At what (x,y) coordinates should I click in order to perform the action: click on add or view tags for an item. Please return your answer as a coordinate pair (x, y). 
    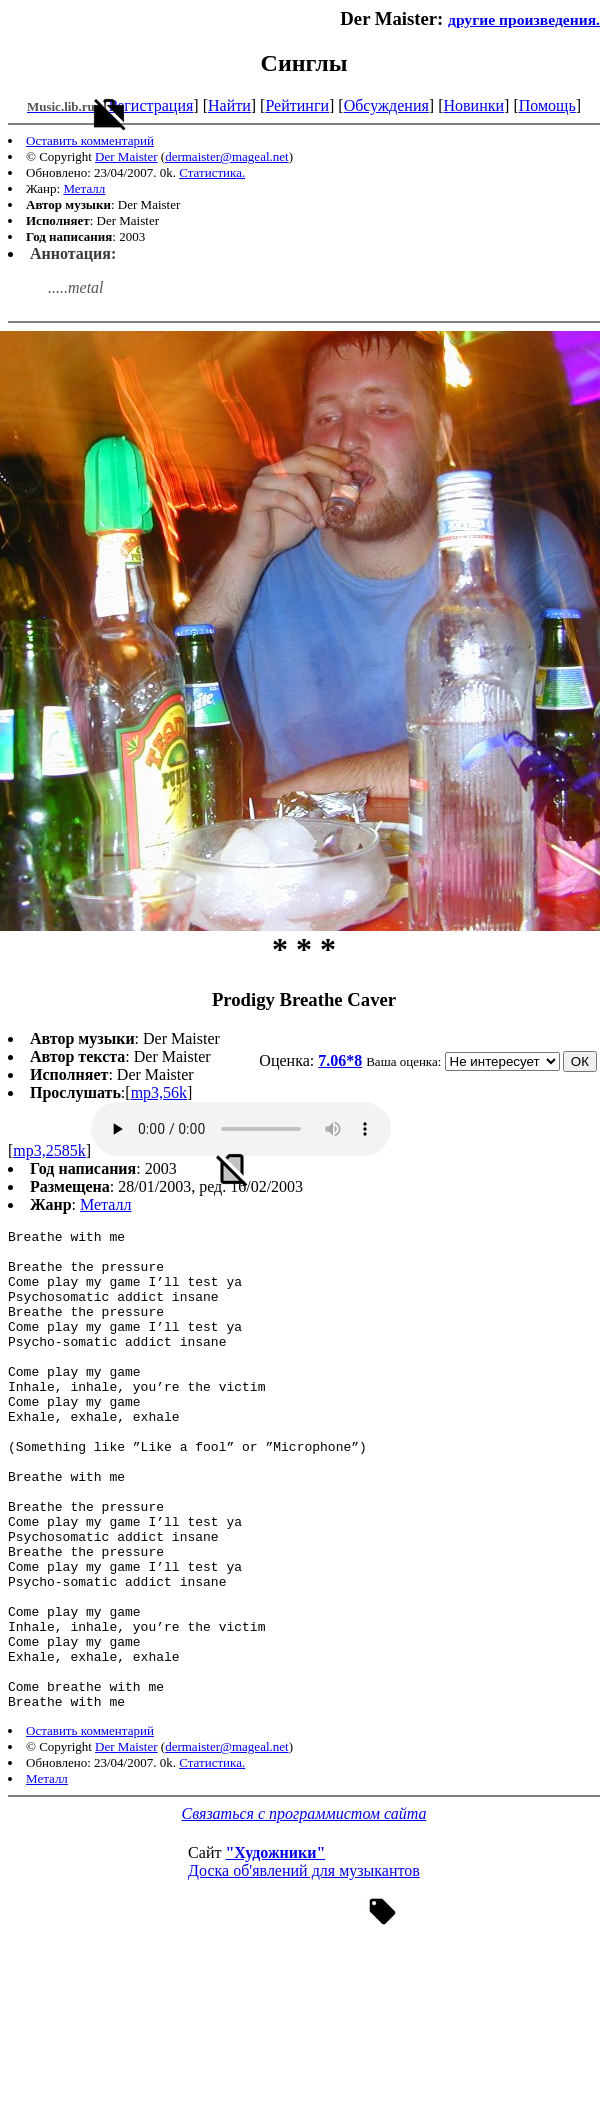
    Looking at the image, I should click on (382, 1911).